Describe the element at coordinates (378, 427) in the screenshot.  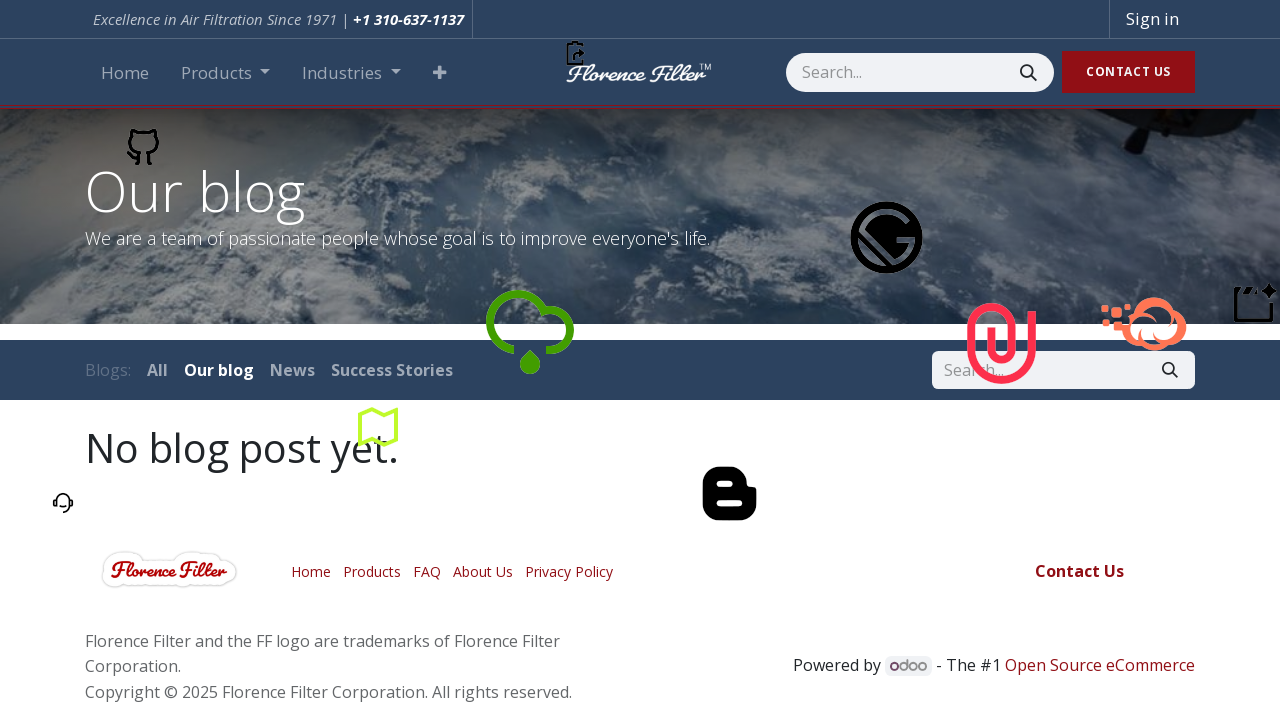
I see `view map` at that location.